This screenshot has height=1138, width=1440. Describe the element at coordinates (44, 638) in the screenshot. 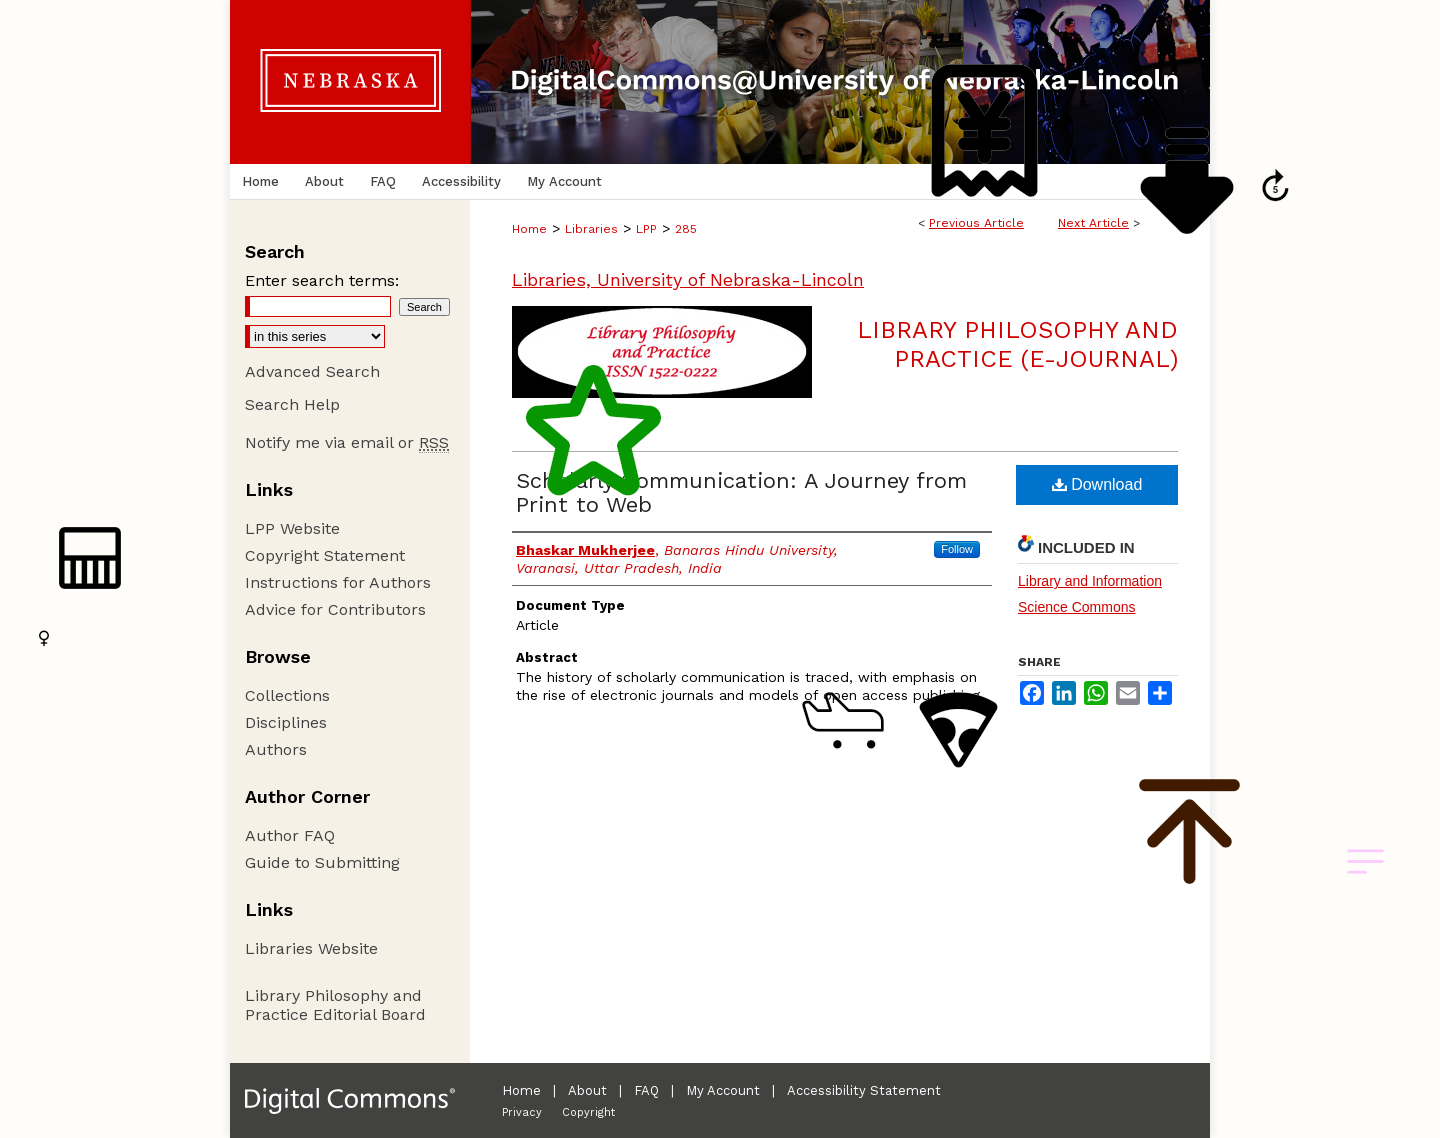

I see `indicates female gender option` at that location.